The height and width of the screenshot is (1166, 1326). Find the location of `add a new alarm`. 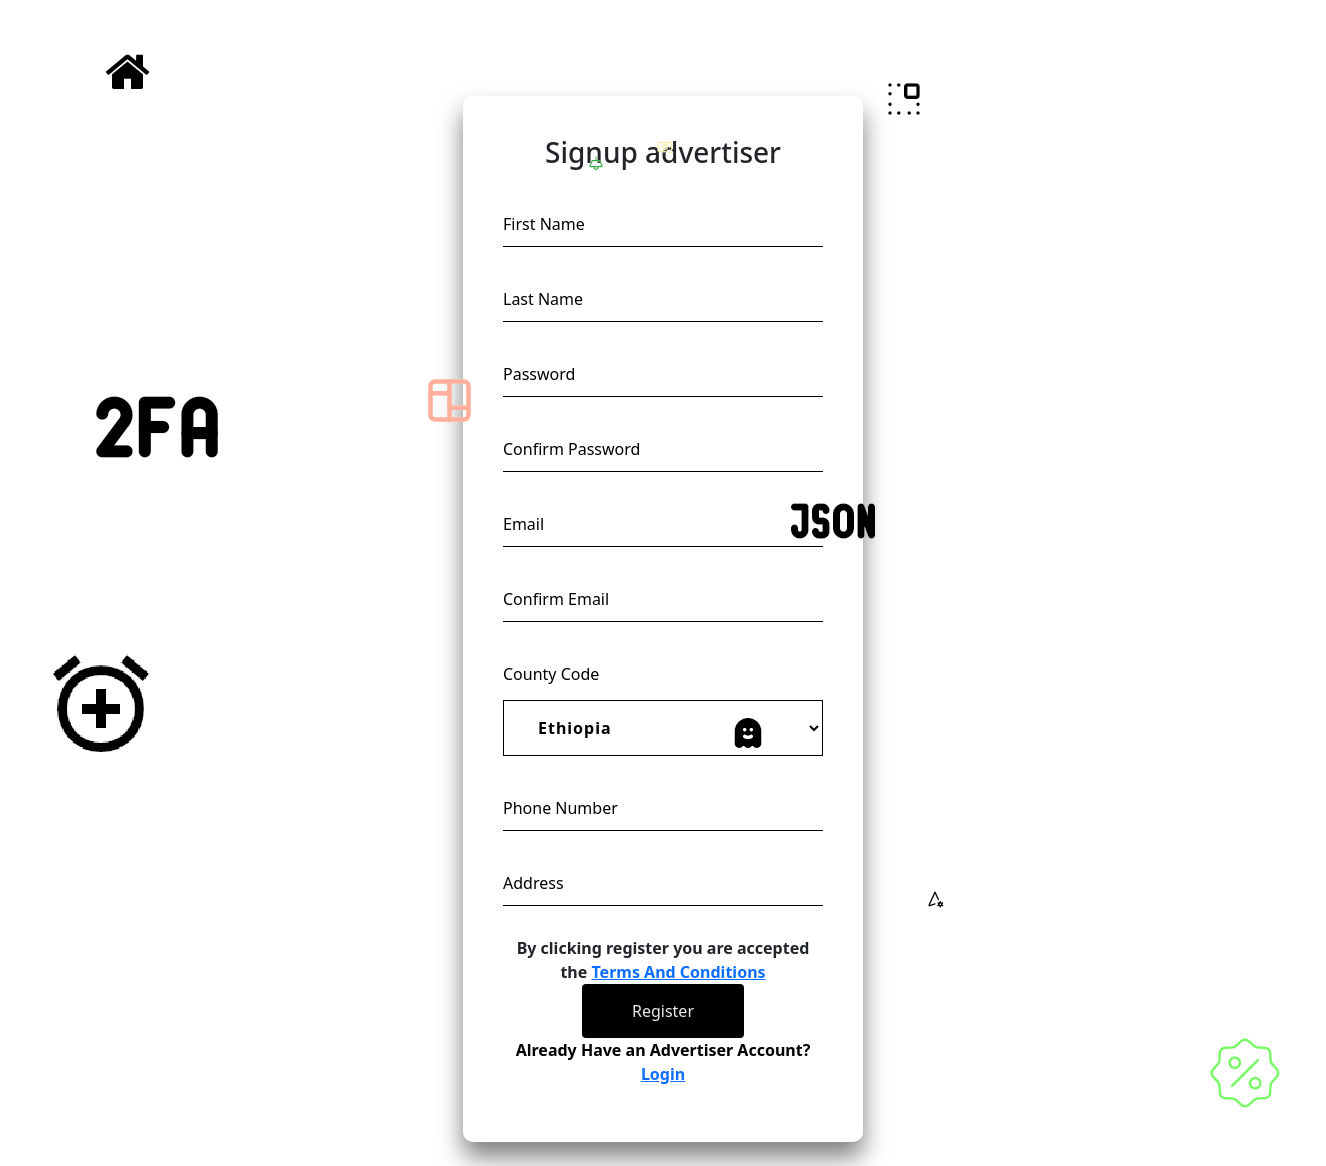

add a new alarm is located at coordinates (101, 704).